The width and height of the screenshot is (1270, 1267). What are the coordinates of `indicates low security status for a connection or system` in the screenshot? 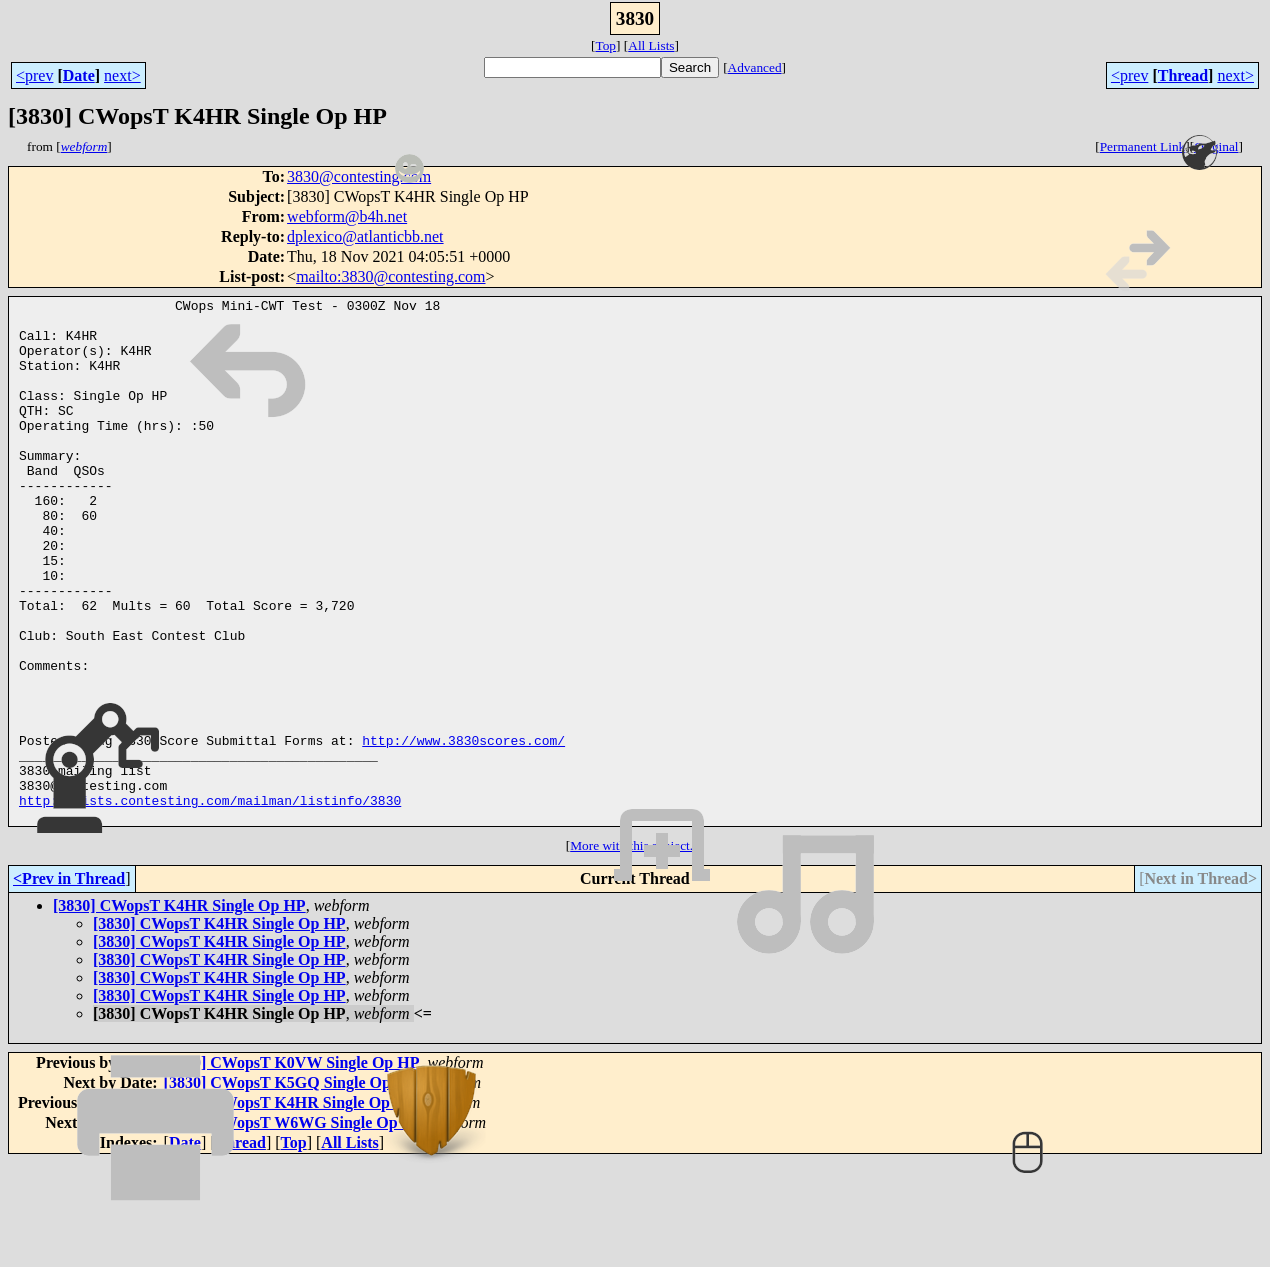 It's located at (431, 1109).